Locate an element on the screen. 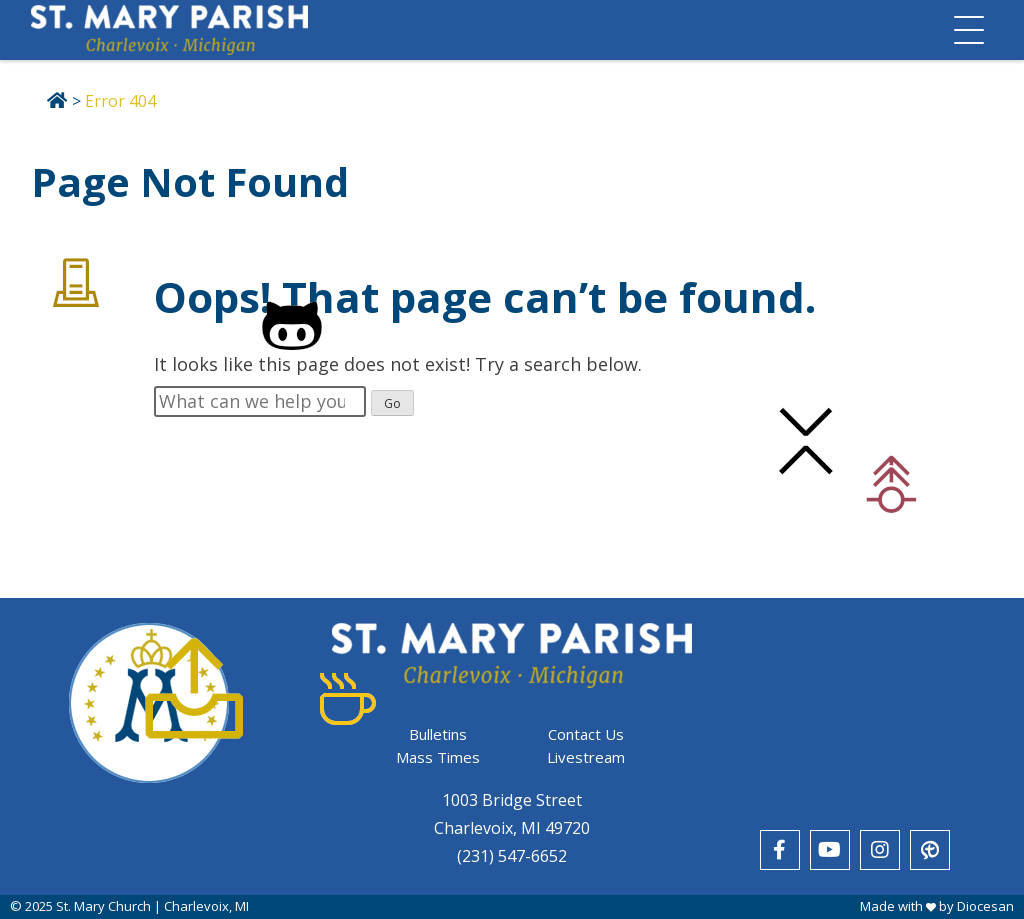  view server environment settings is located at coordinates (76, 281).